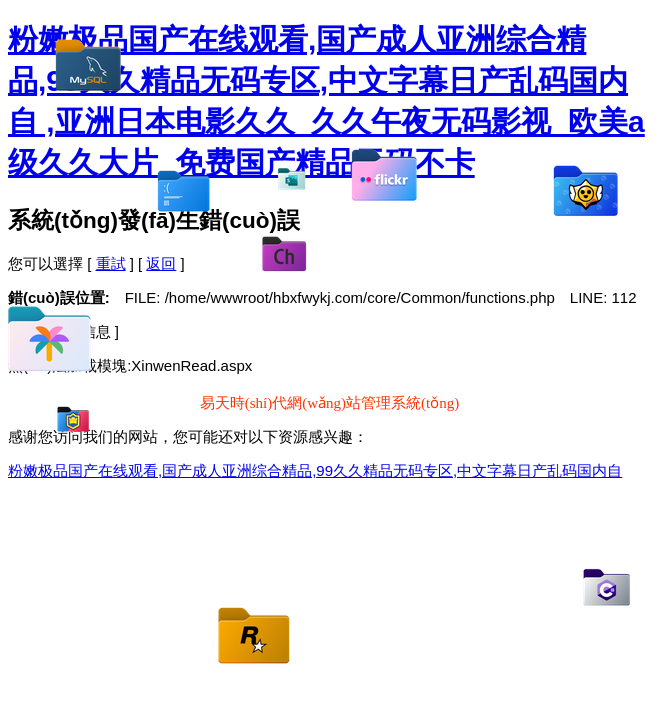 The image size is (659, 720). I want to click on open mysql database files folder, so click(88, 67).